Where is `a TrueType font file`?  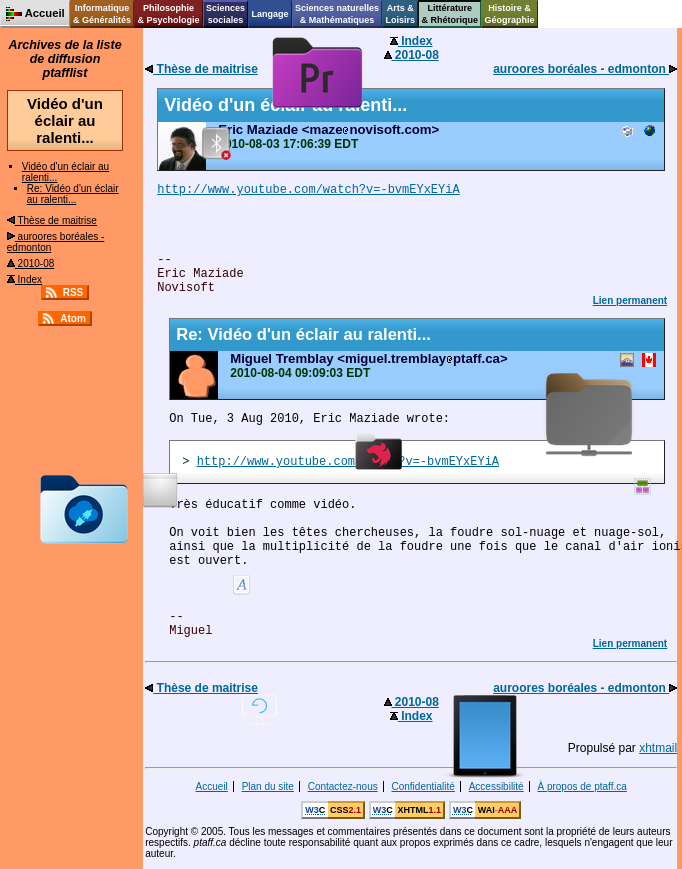 a TrueType font file is located at coordinates (241, 584).